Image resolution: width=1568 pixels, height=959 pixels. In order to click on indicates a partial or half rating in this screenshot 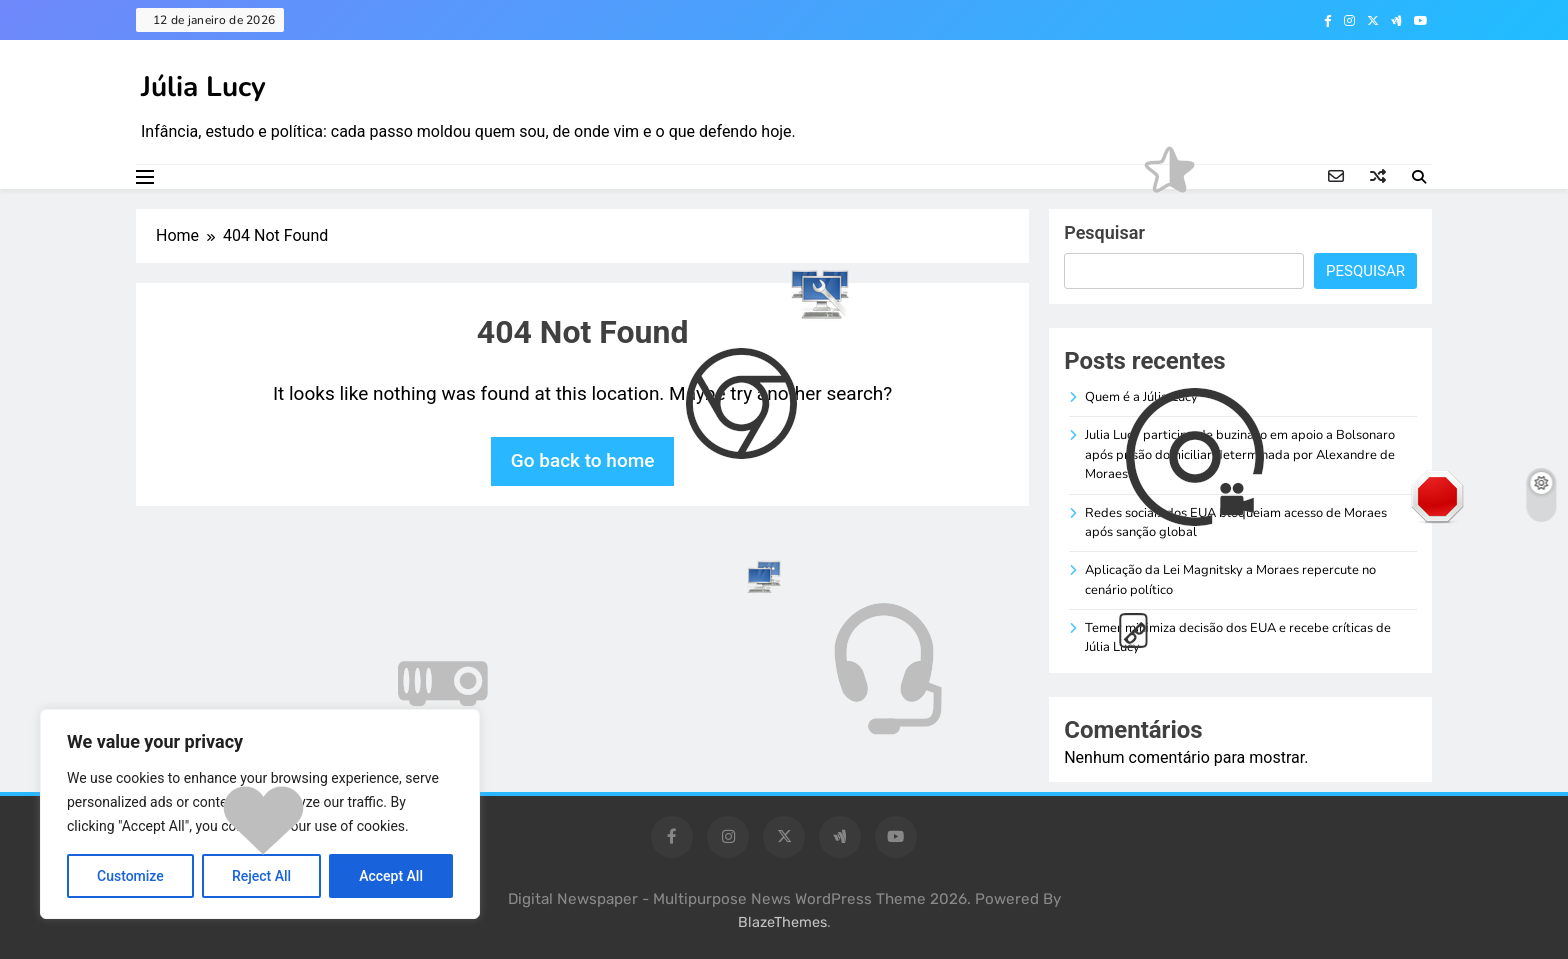, I will do `click(1169, 171)`.